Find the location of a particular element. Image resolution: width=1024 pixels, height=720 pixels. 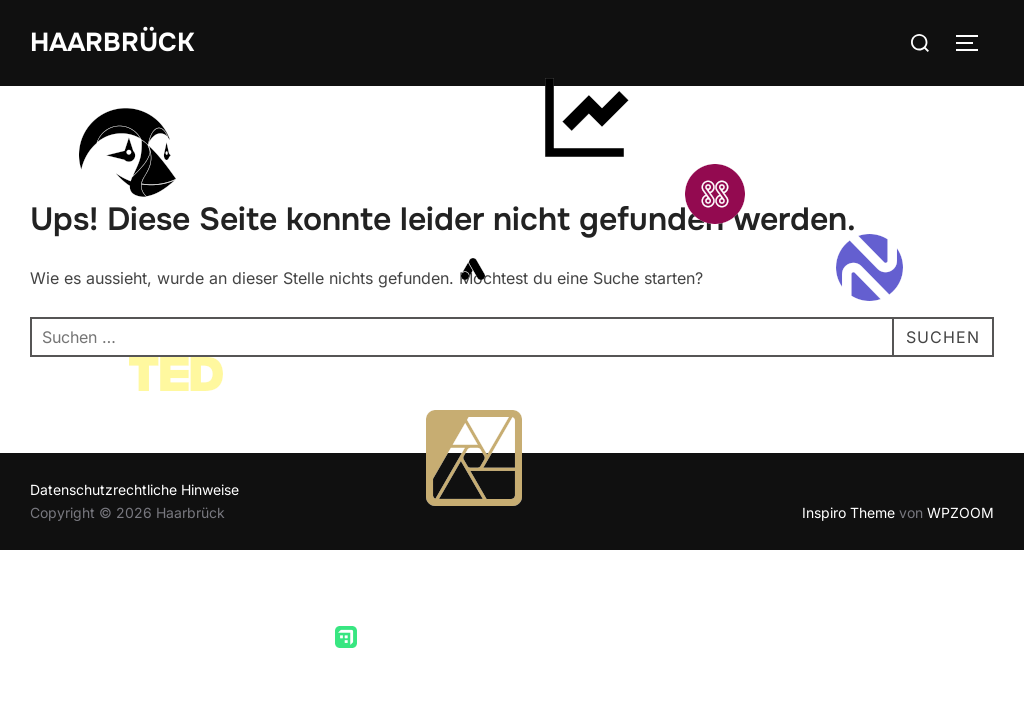

prestashop e-commerce platform logo is located at coordinates (127, 152).